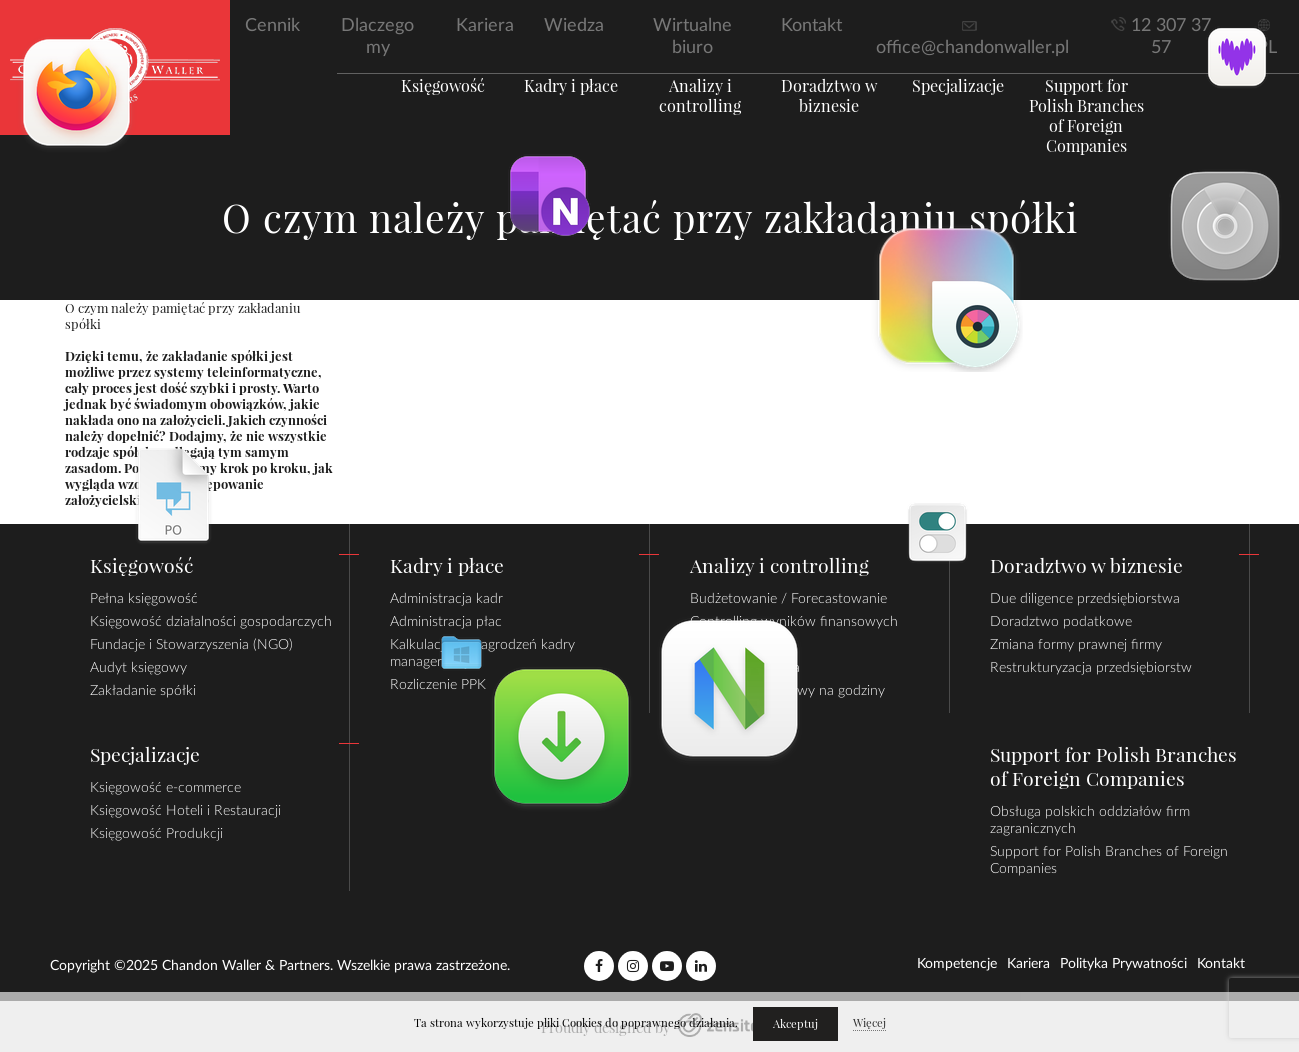 The width and height of the screenshot is (1299, 1052). What do you see at coordinates (173, 496) in the screenshot?
I see `a PO translation file` at bounding box center [173, 496].